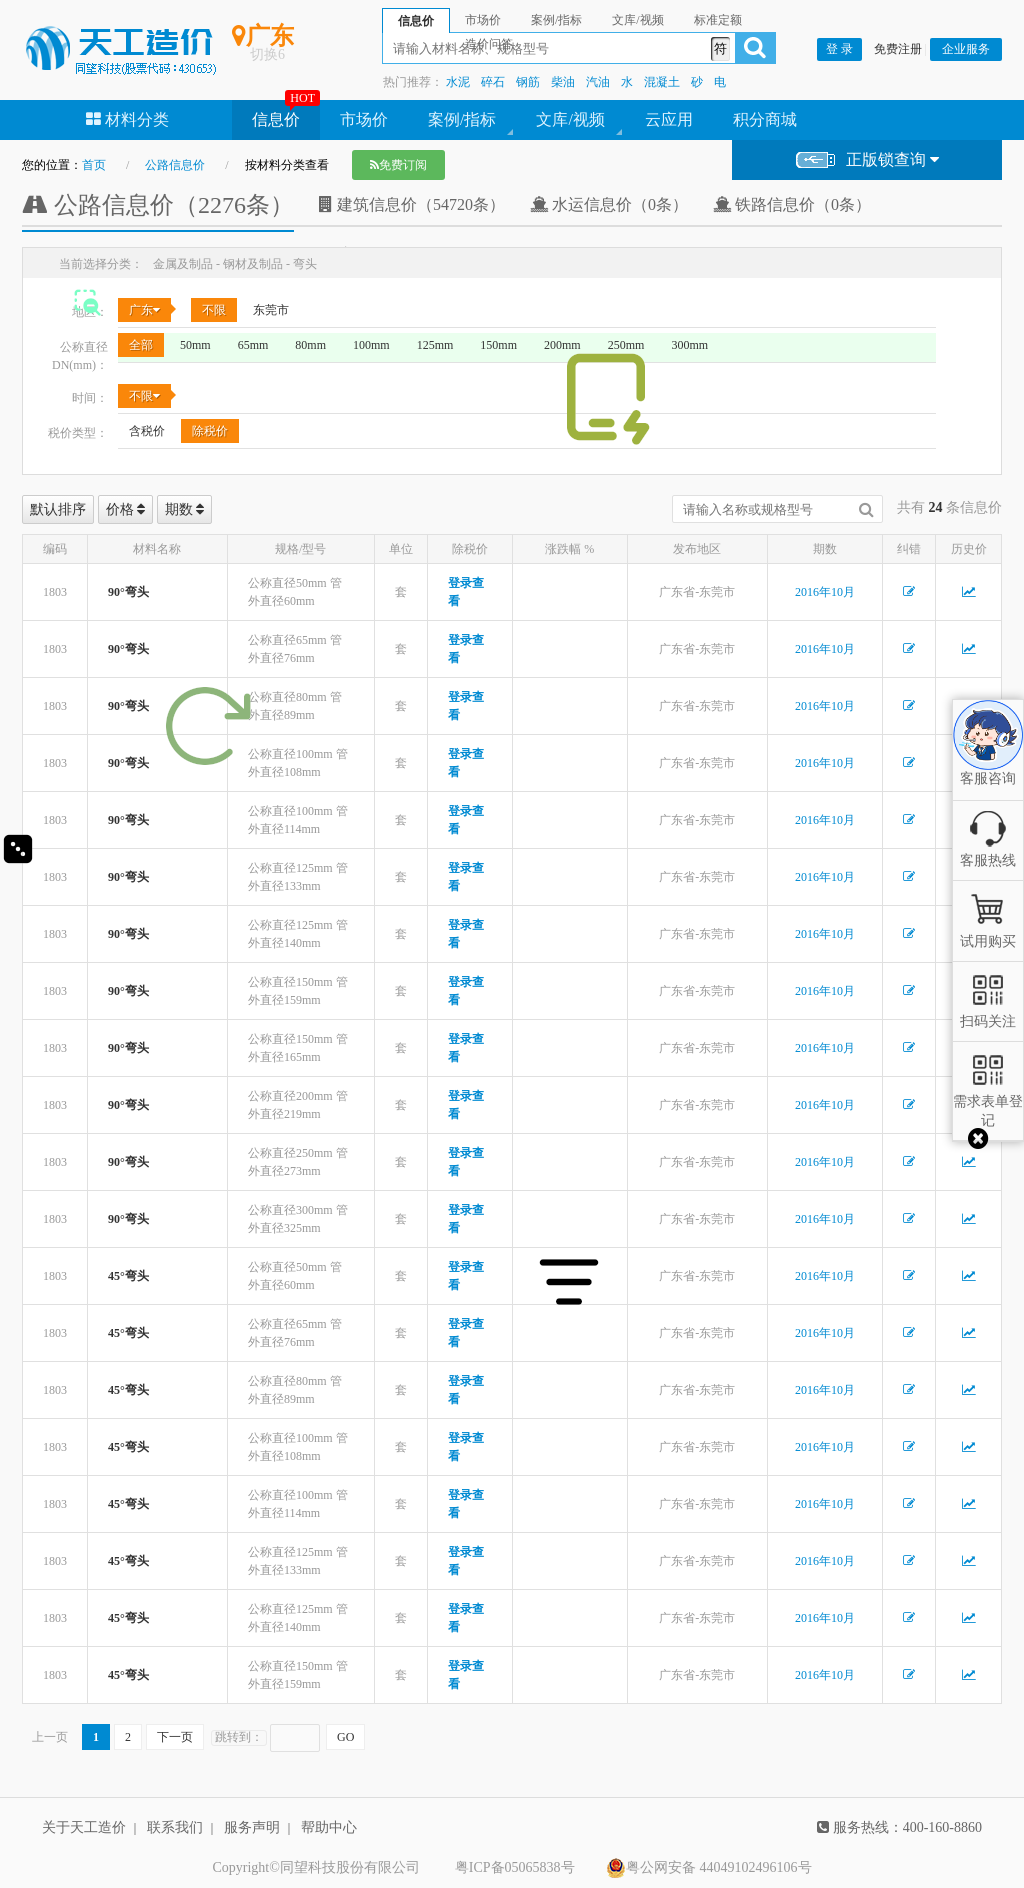  I want to click on filter list or search results, so click(569, 1282).